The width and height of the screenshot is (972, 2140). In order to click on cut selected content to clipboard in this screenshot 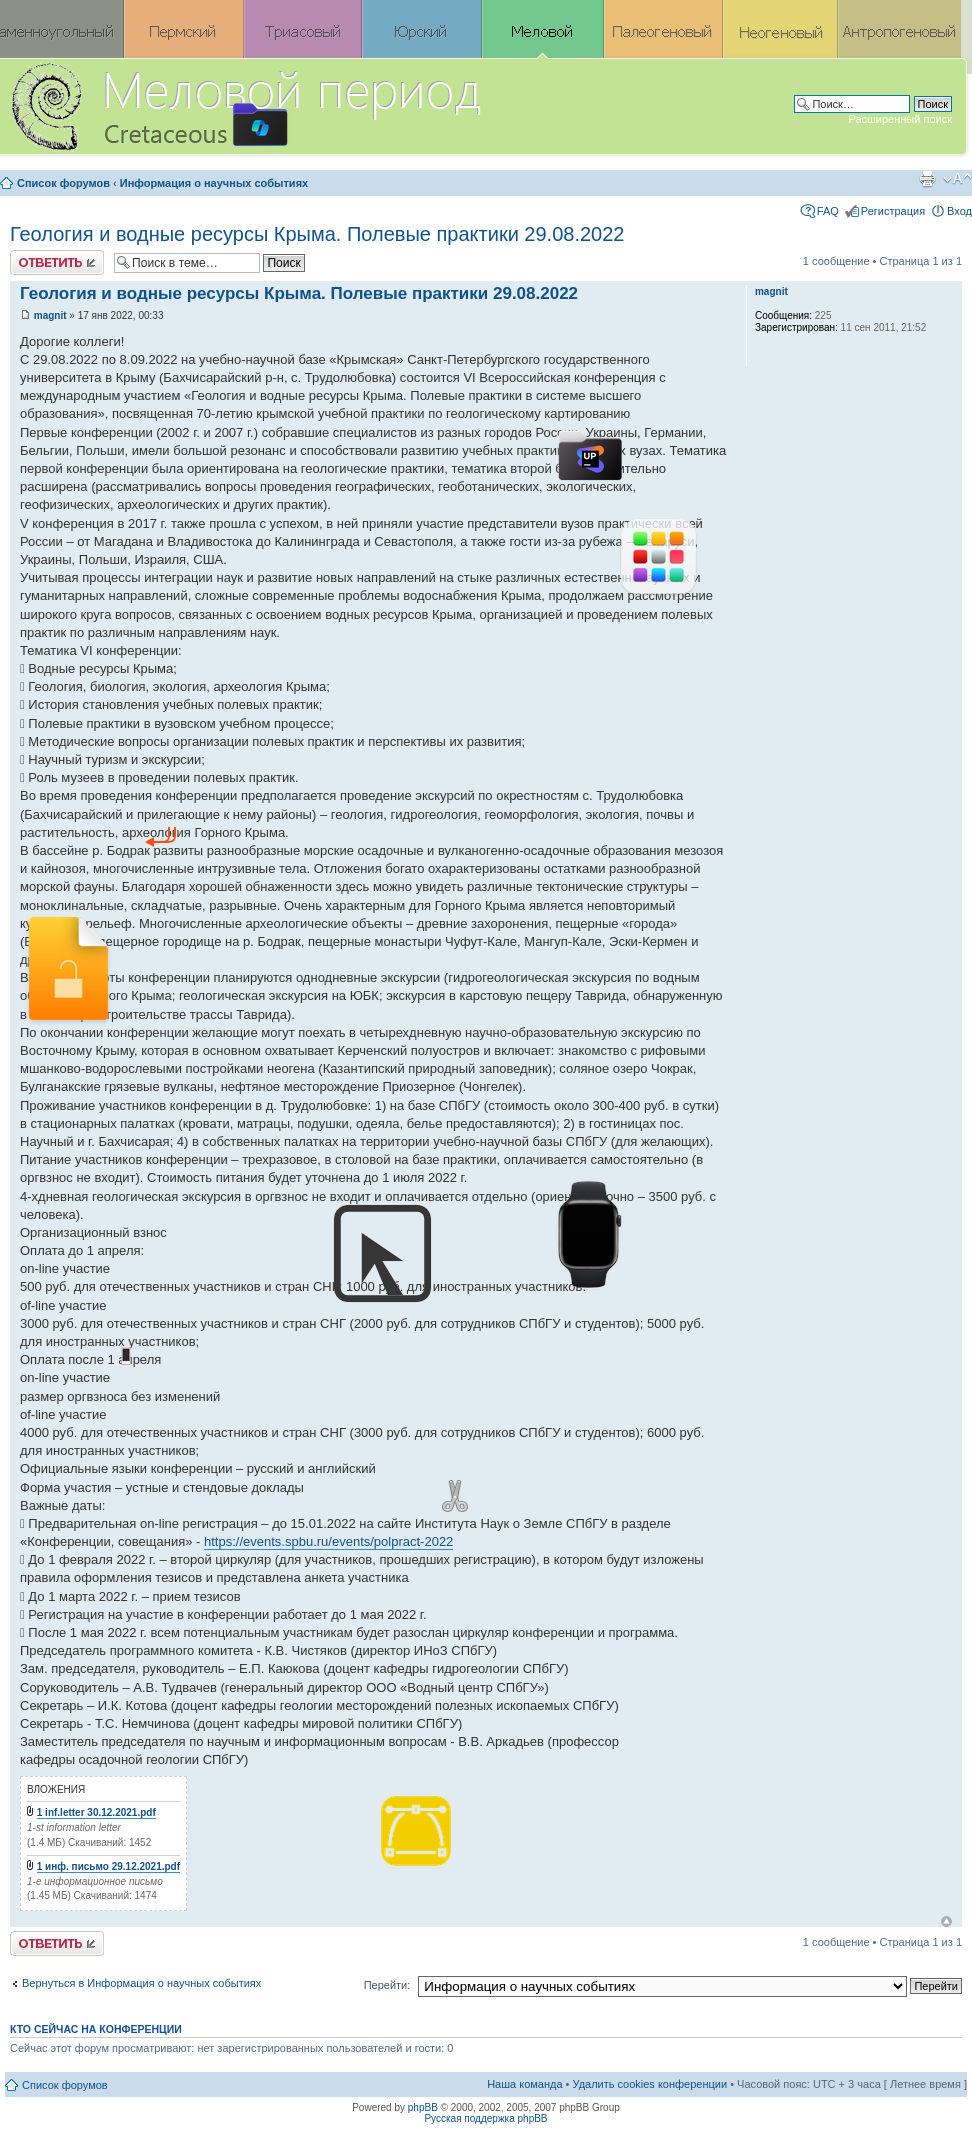, I will do `click(455, 1496)`.